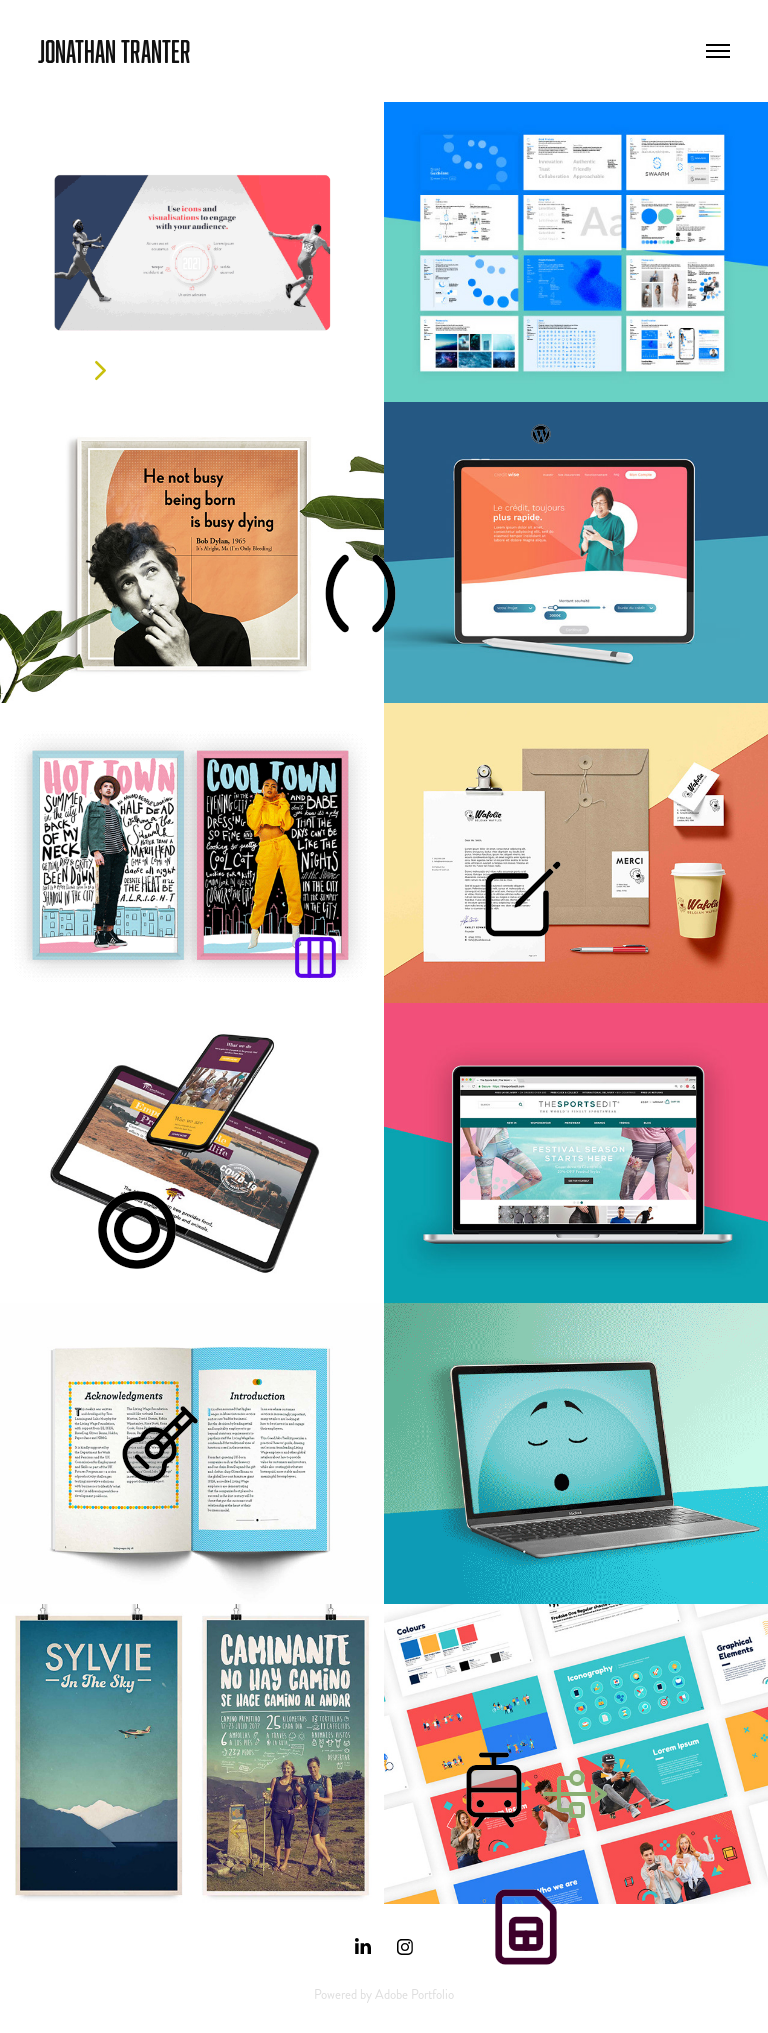 The image size is (768, 2033). Describe the element at coordinates (159, 1444) in the screenshot. I see `access music or audio content` at that location.